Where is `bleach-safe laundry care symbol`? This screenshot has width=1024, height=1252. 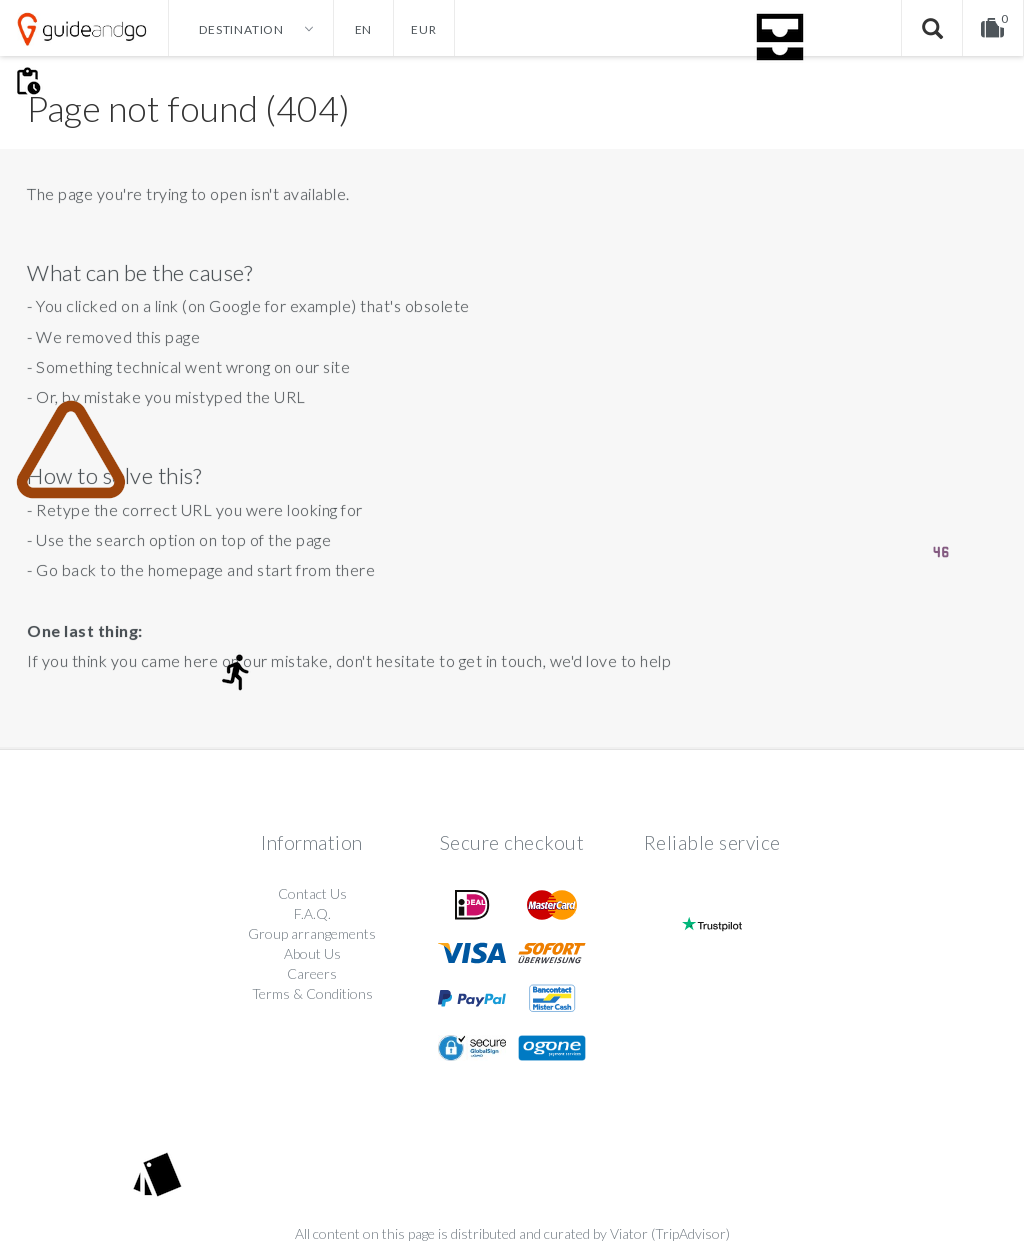 bleach-safe laundry care symbol is located at coordinates (71, 455).